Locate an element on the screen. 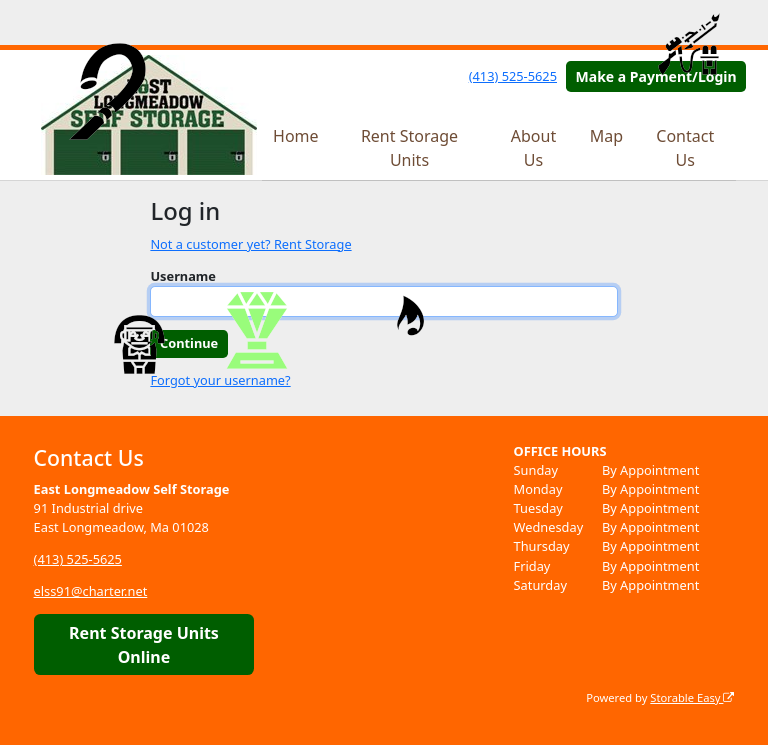  view premium achievements or rewards is located at coordinates (257, 329).